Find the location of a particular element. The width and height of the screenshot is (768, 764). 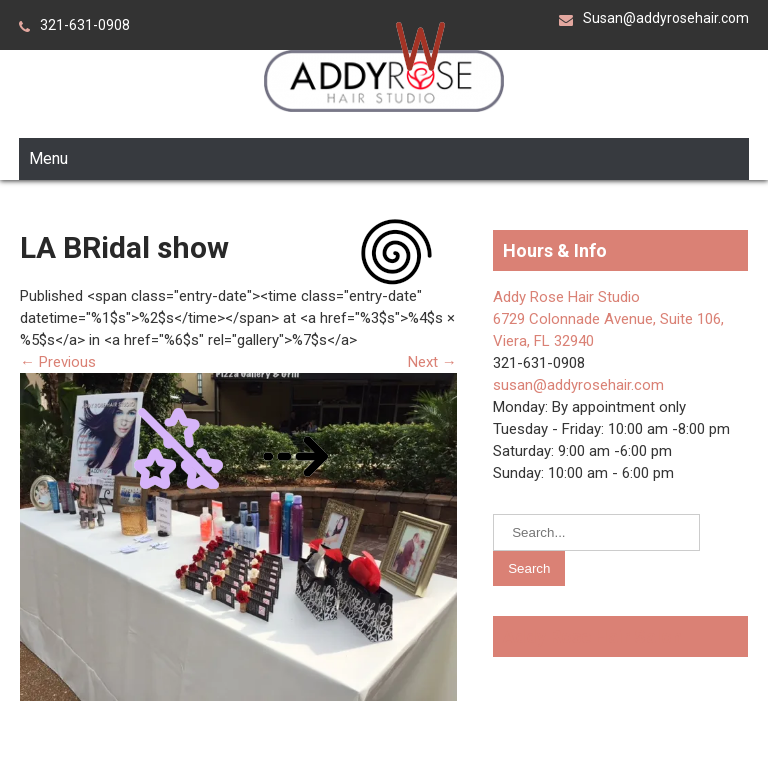

continue to next step is located at coordinates (295, 456).